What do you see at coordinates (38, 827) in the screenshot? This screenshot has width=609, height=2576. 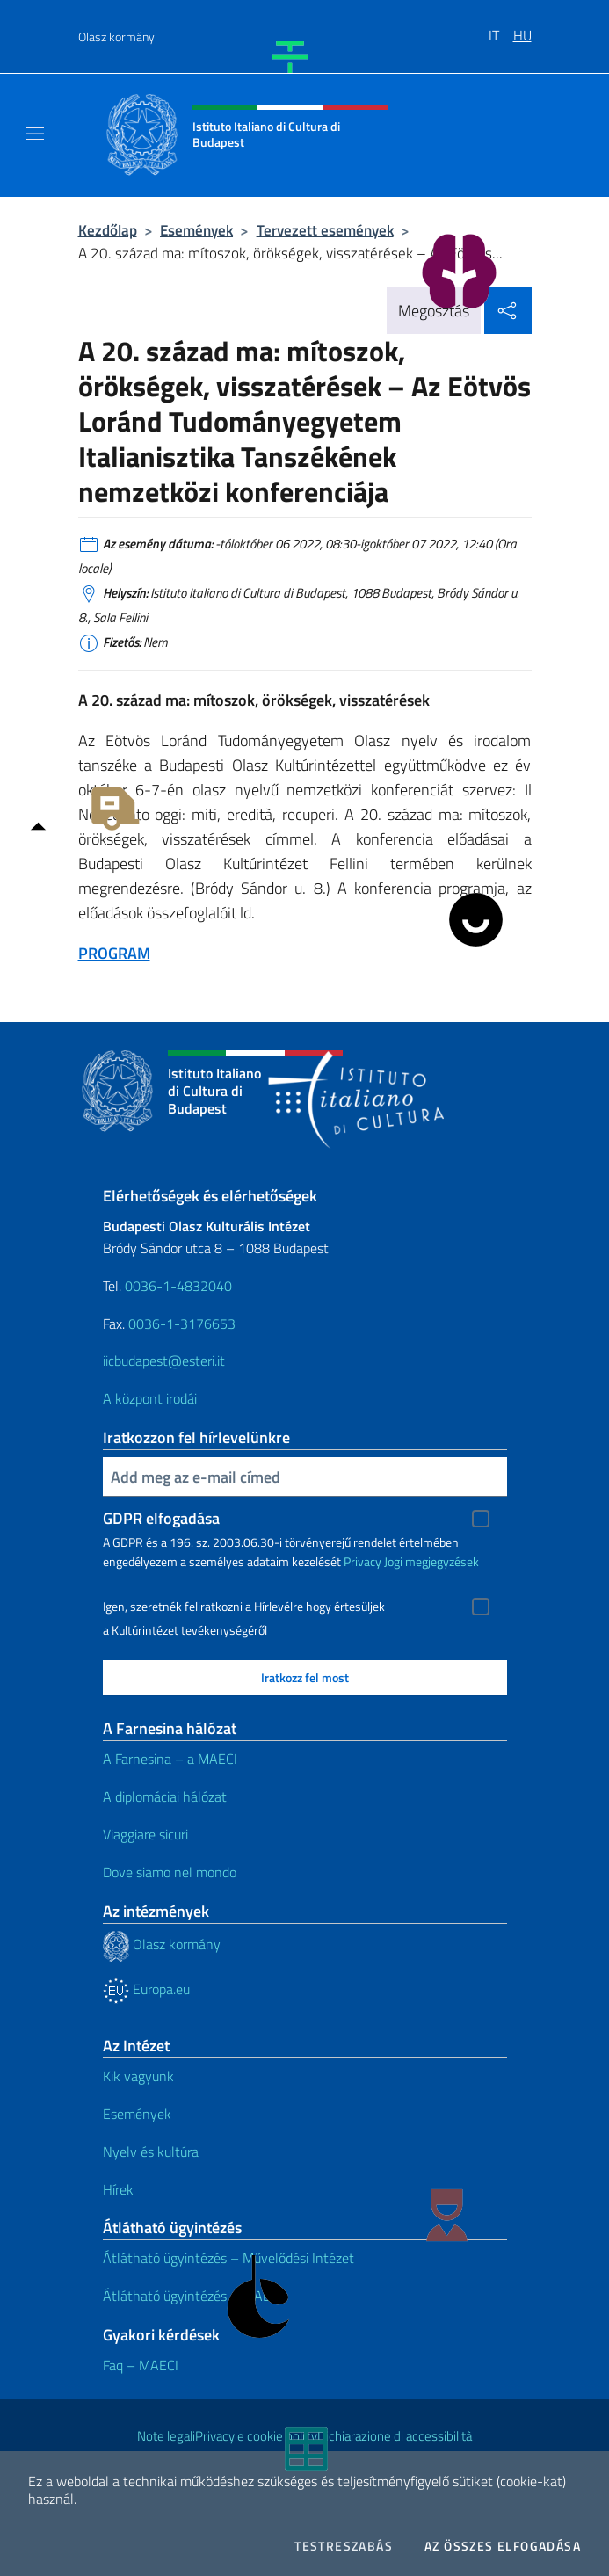 I see `collapse an expanded section or menu` at bounding box center [38, 827].